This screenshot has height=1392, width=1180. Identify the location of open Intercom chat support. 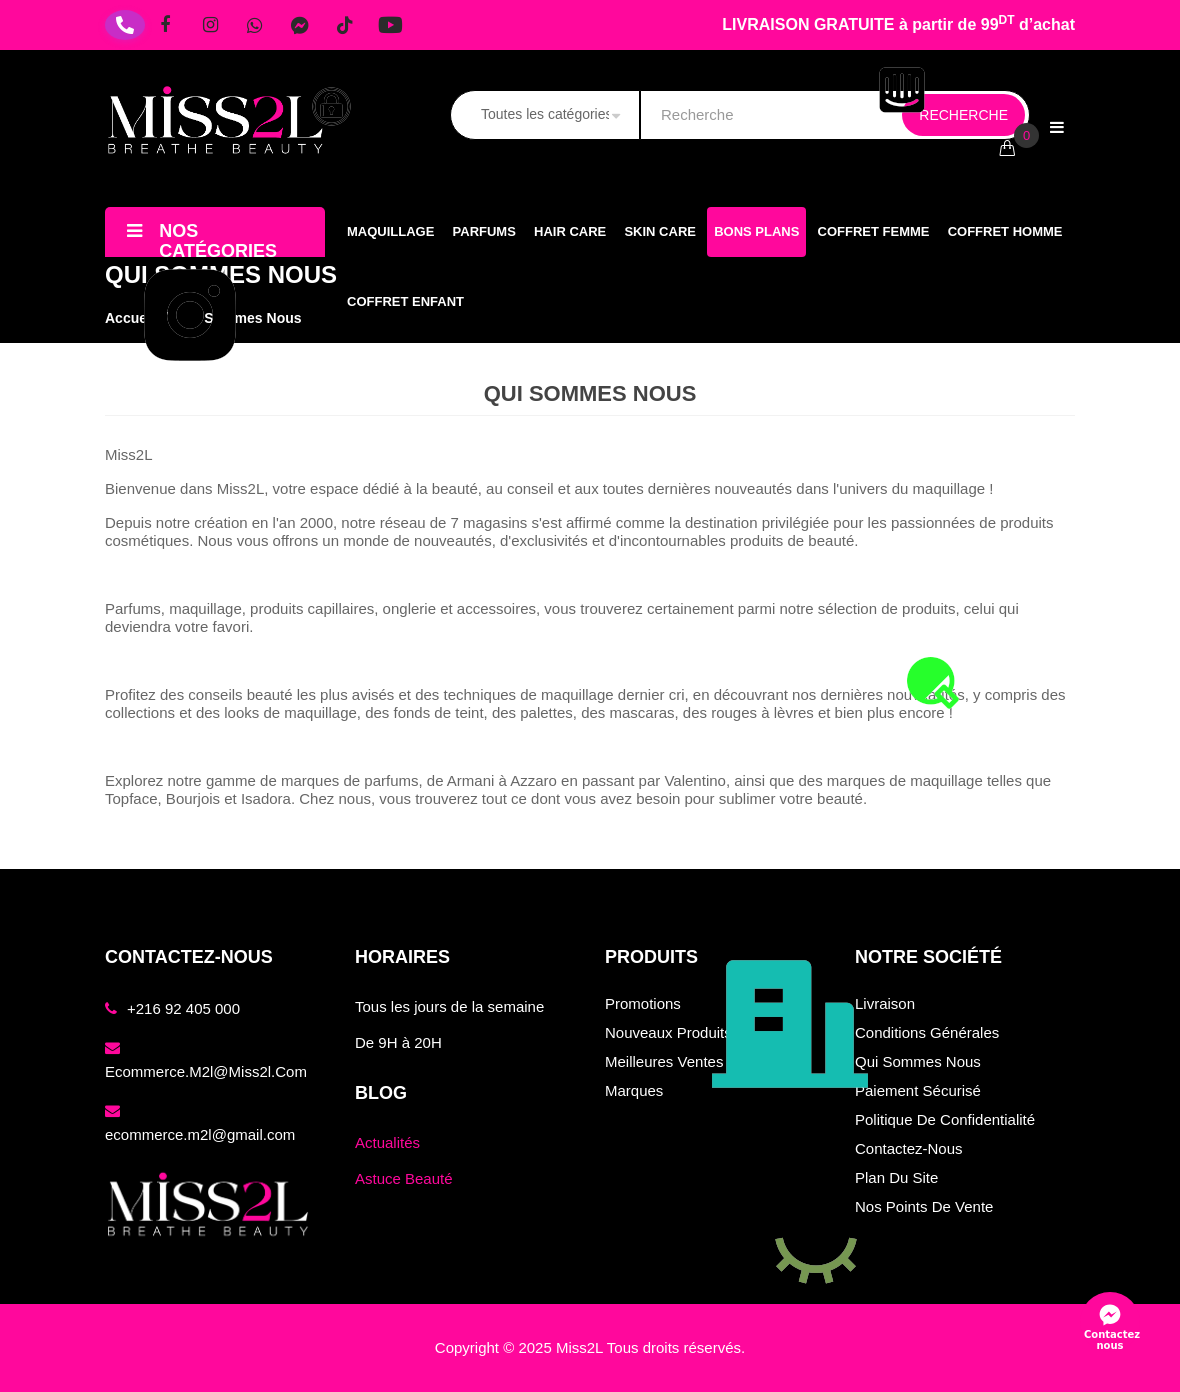
(902, 90).